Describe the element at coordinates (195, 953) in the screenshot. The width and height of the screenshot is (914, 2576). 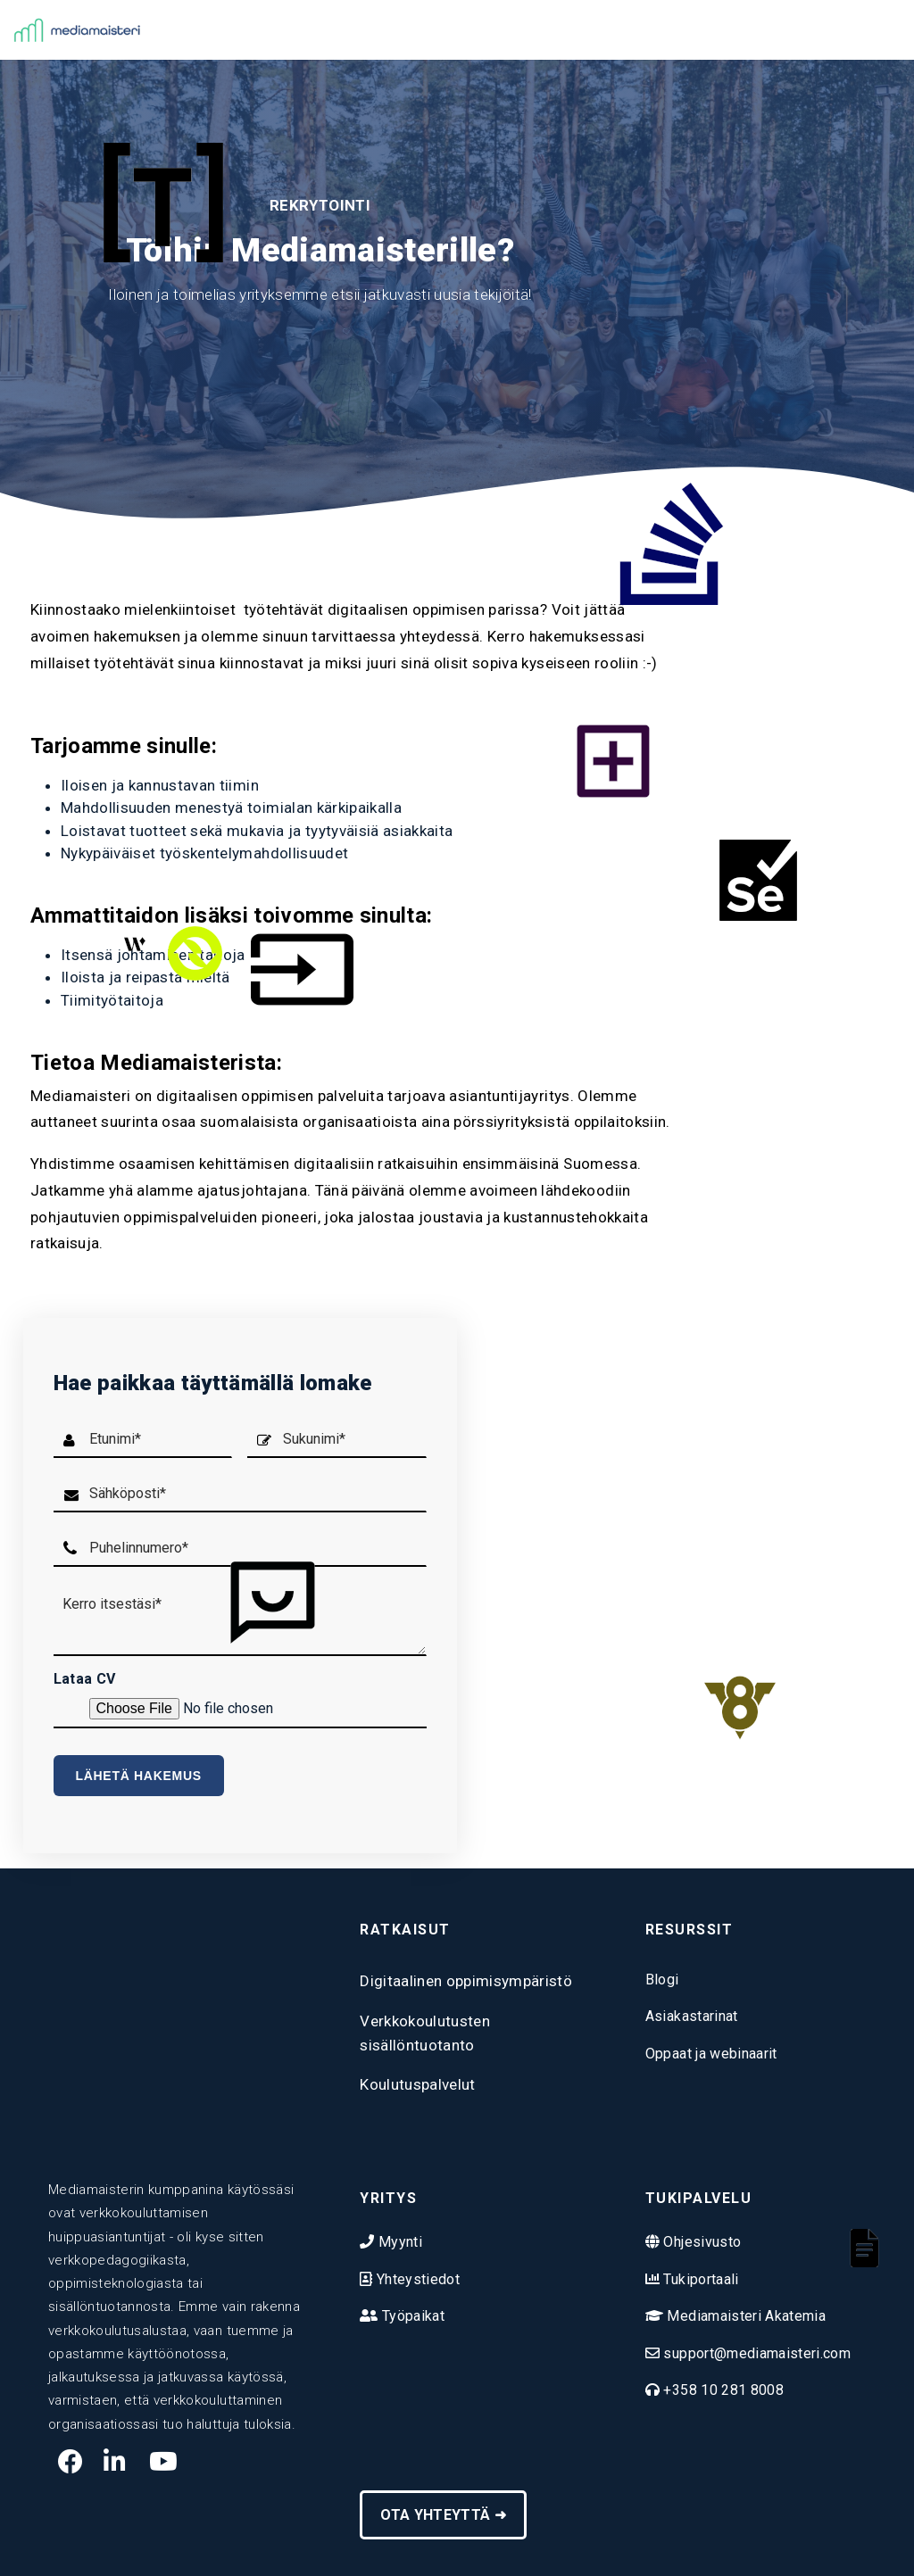
I see `open Convertio file conversion service` at that location.